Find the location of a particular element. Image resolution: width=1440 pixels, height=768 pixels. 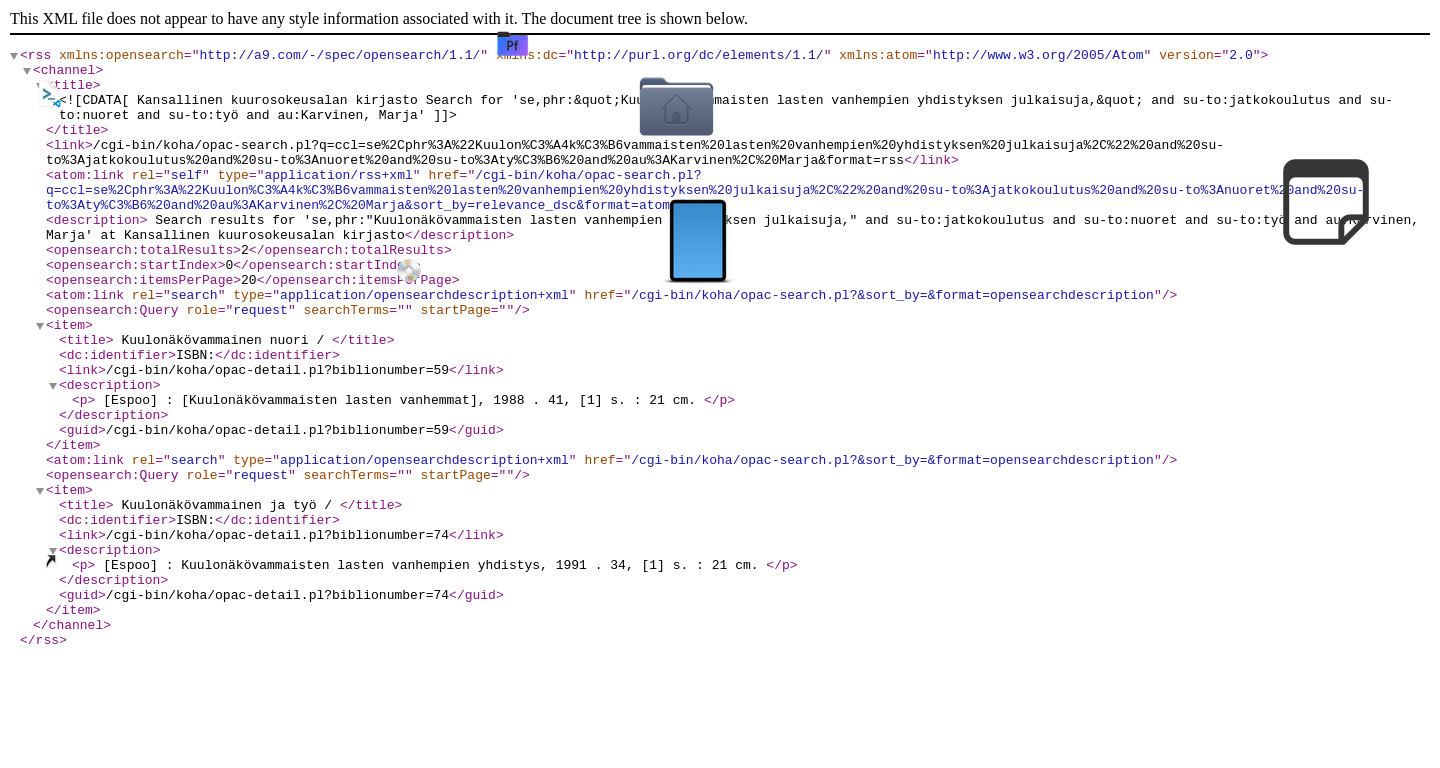

indicates a file or folder alias/shortcut is located at coordinates (86, 527).